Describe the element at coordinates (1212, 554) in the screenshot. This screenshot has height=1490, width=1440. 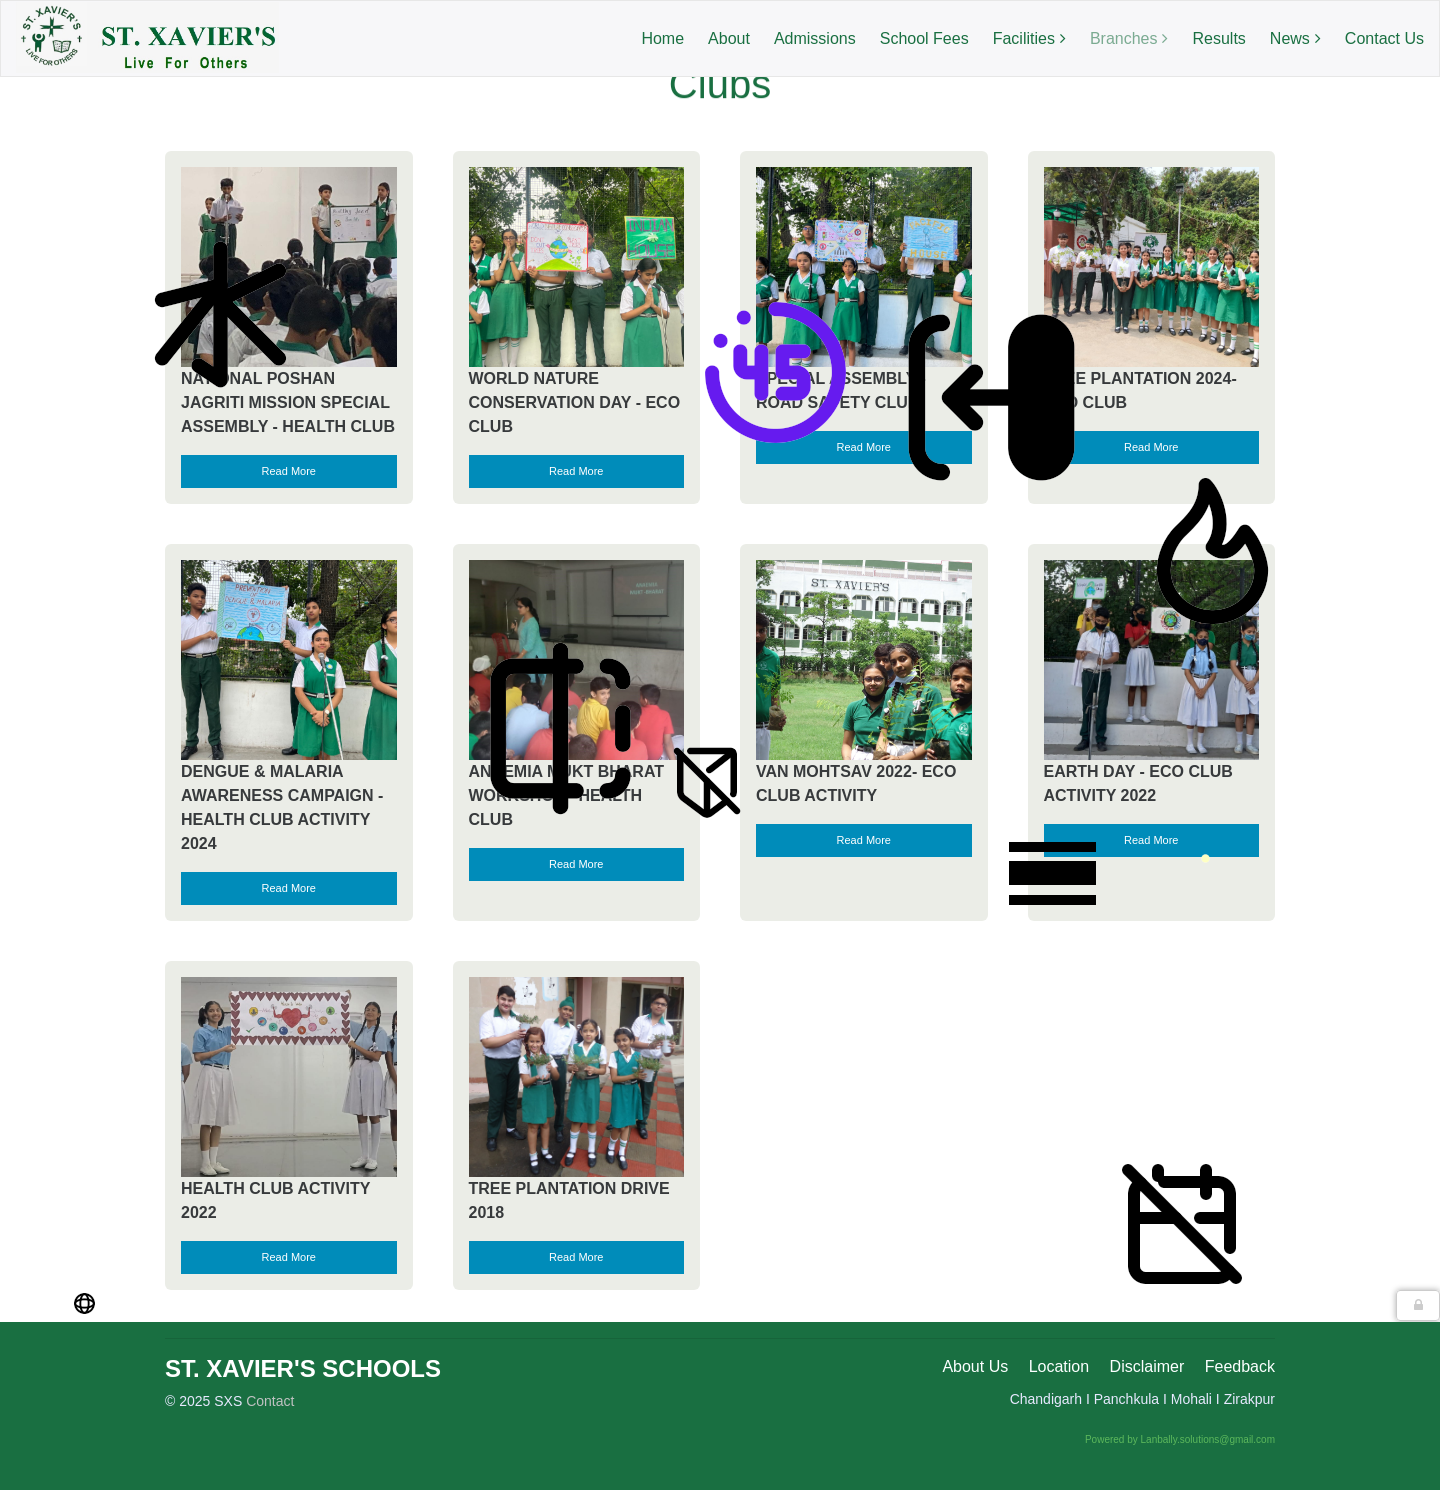
I see `view trending or hot content` at that location.